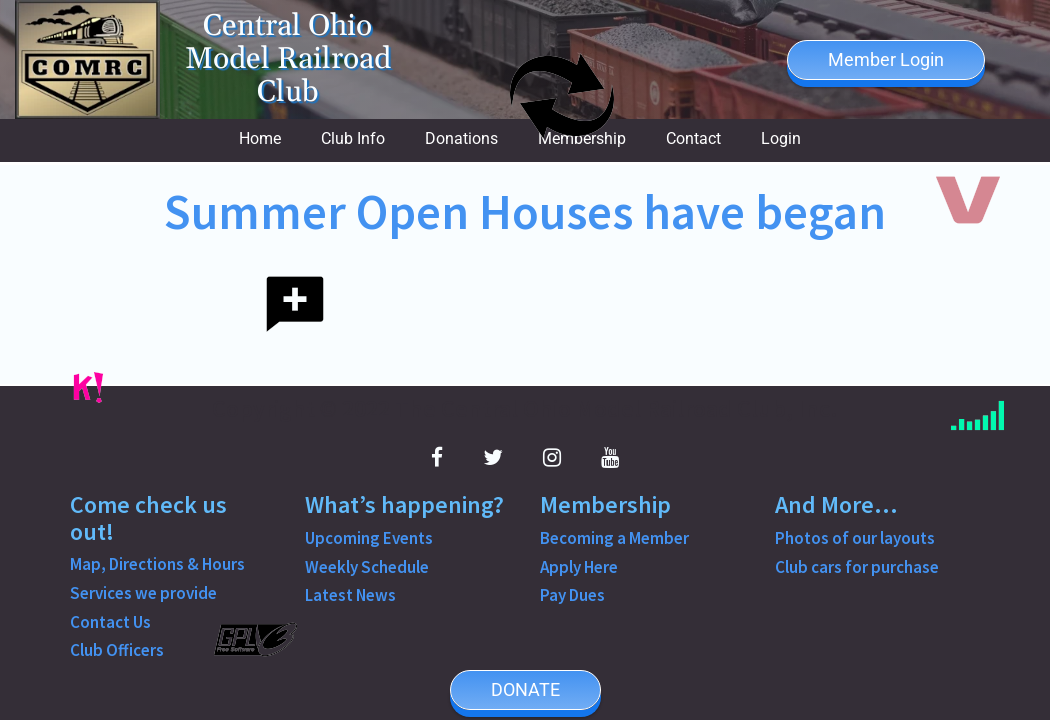  Describe the element at coordinates (295, 302) in the screenshot. I see `start a new chat conversation` at that location.